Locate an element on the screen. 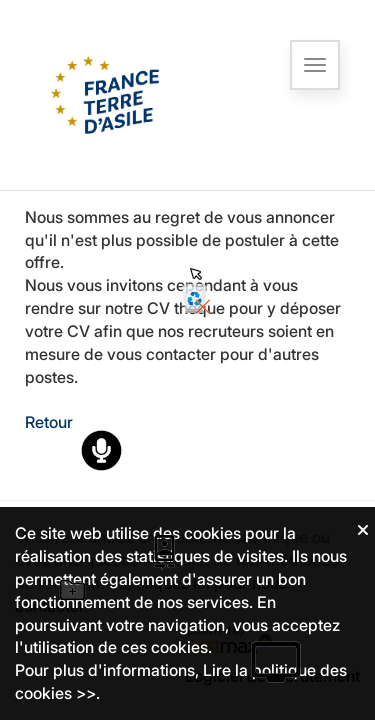  access tv or display settings is located at coordinates (276, 662).